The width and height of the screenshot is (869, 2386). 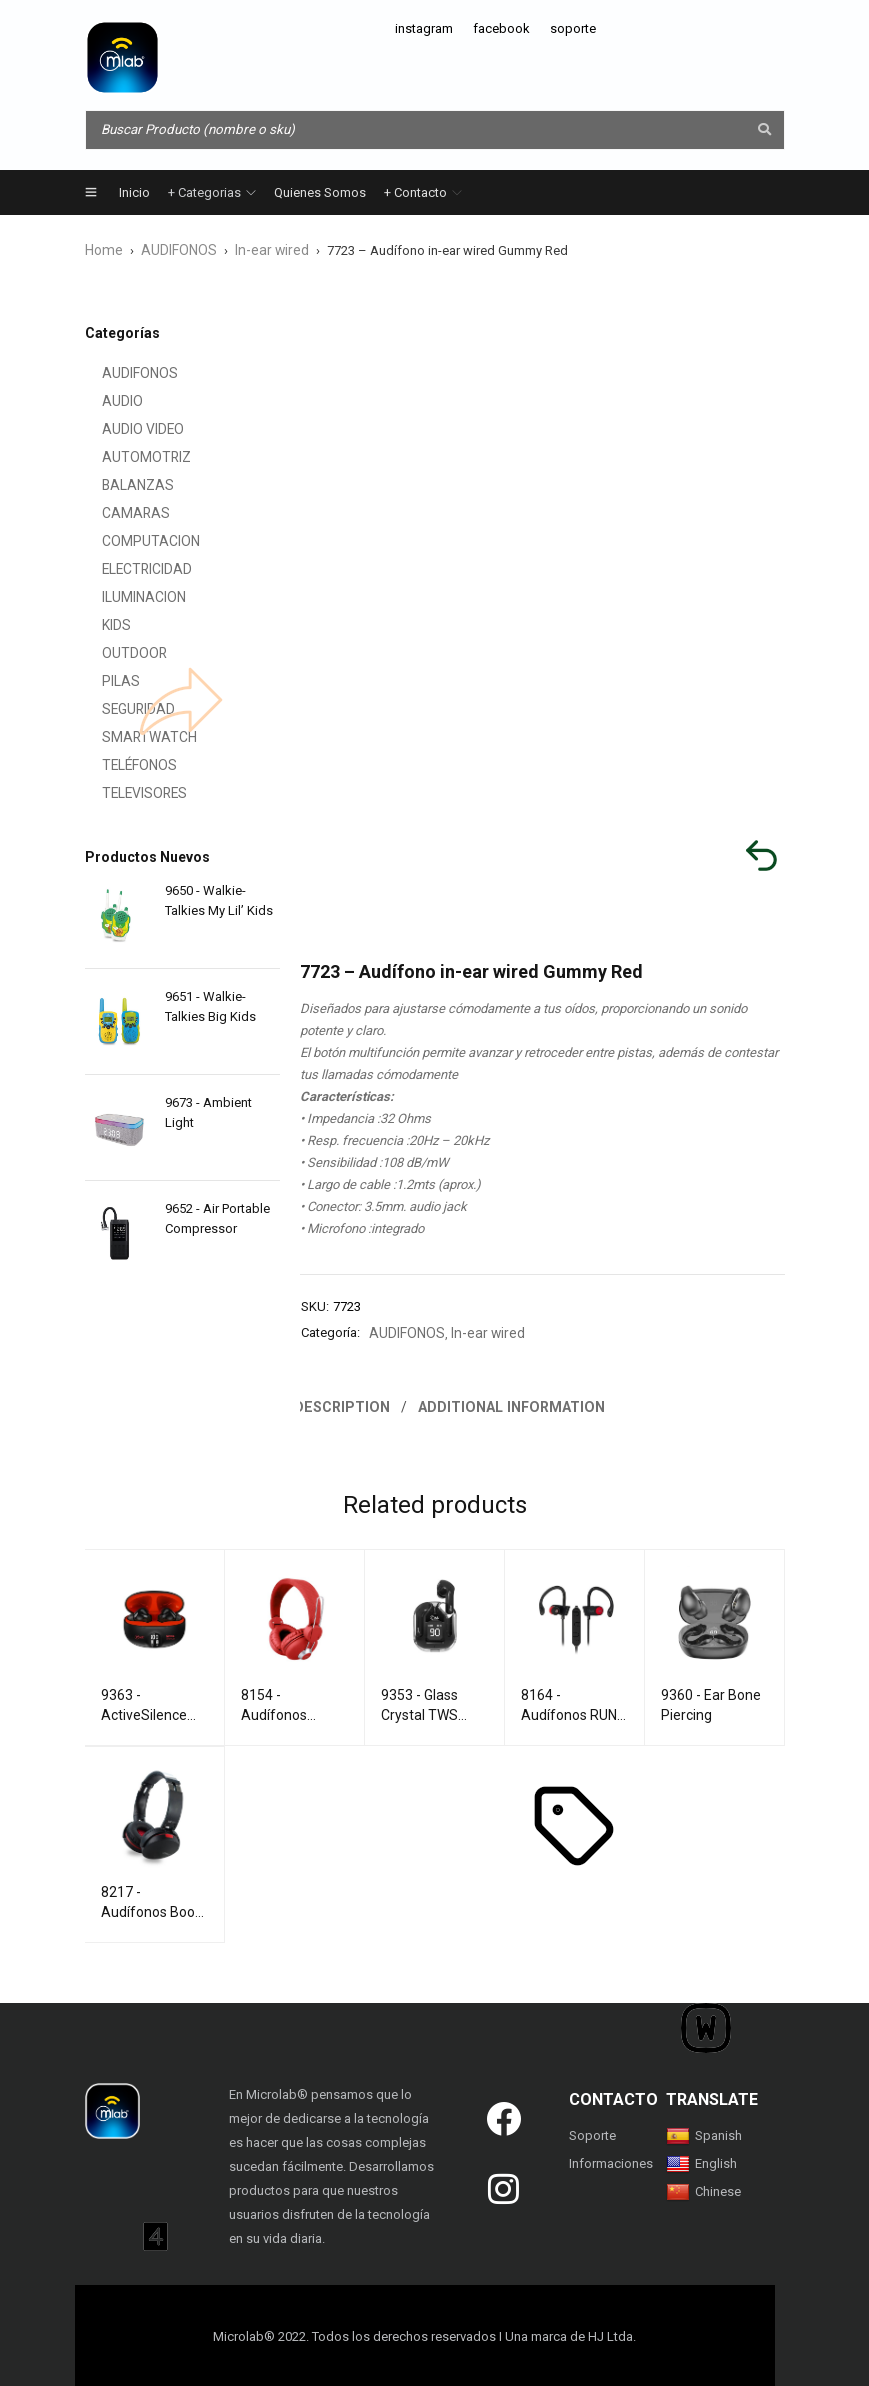 What do you see at coordinates (761, 855) in the screenshot?
I see `undo the last action` at bounding box center [761, 855].